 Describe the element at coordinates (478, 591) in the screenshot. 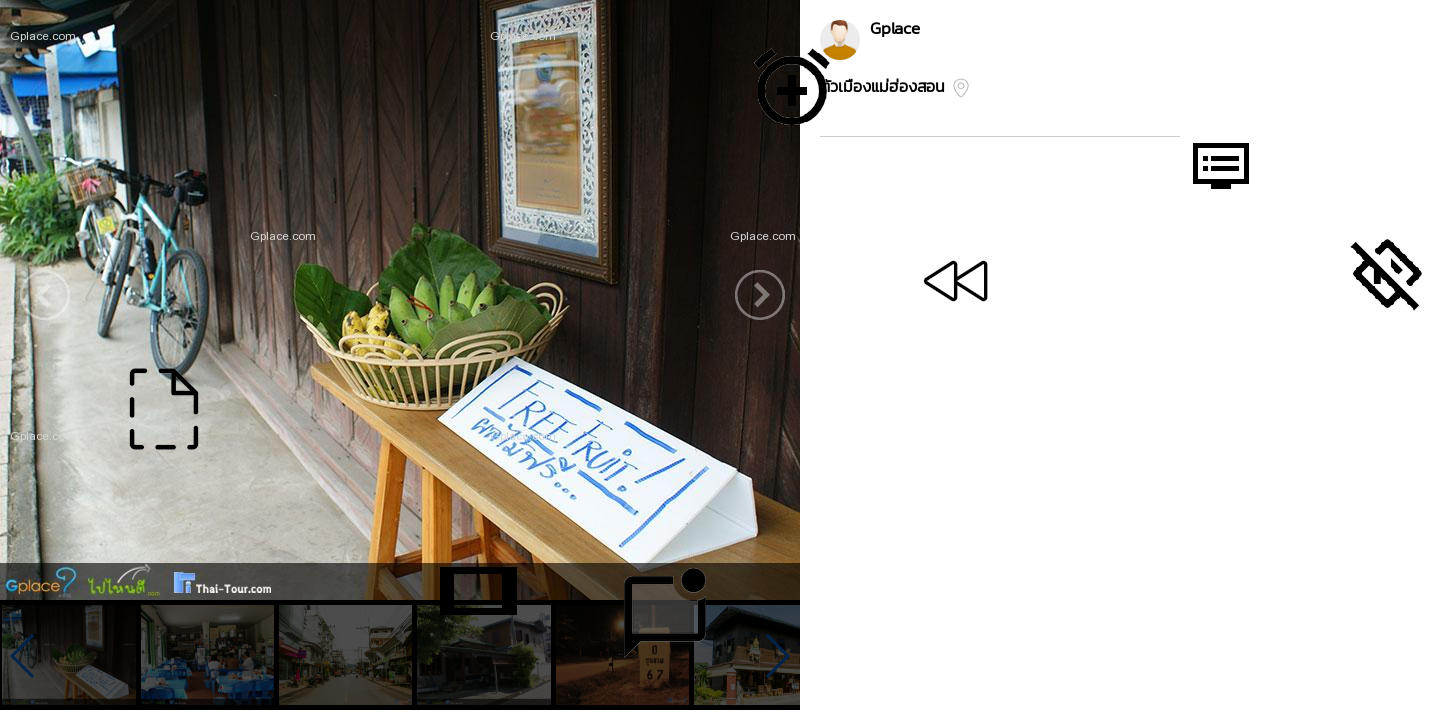

I see `switch device to landscape orientation` at that location.